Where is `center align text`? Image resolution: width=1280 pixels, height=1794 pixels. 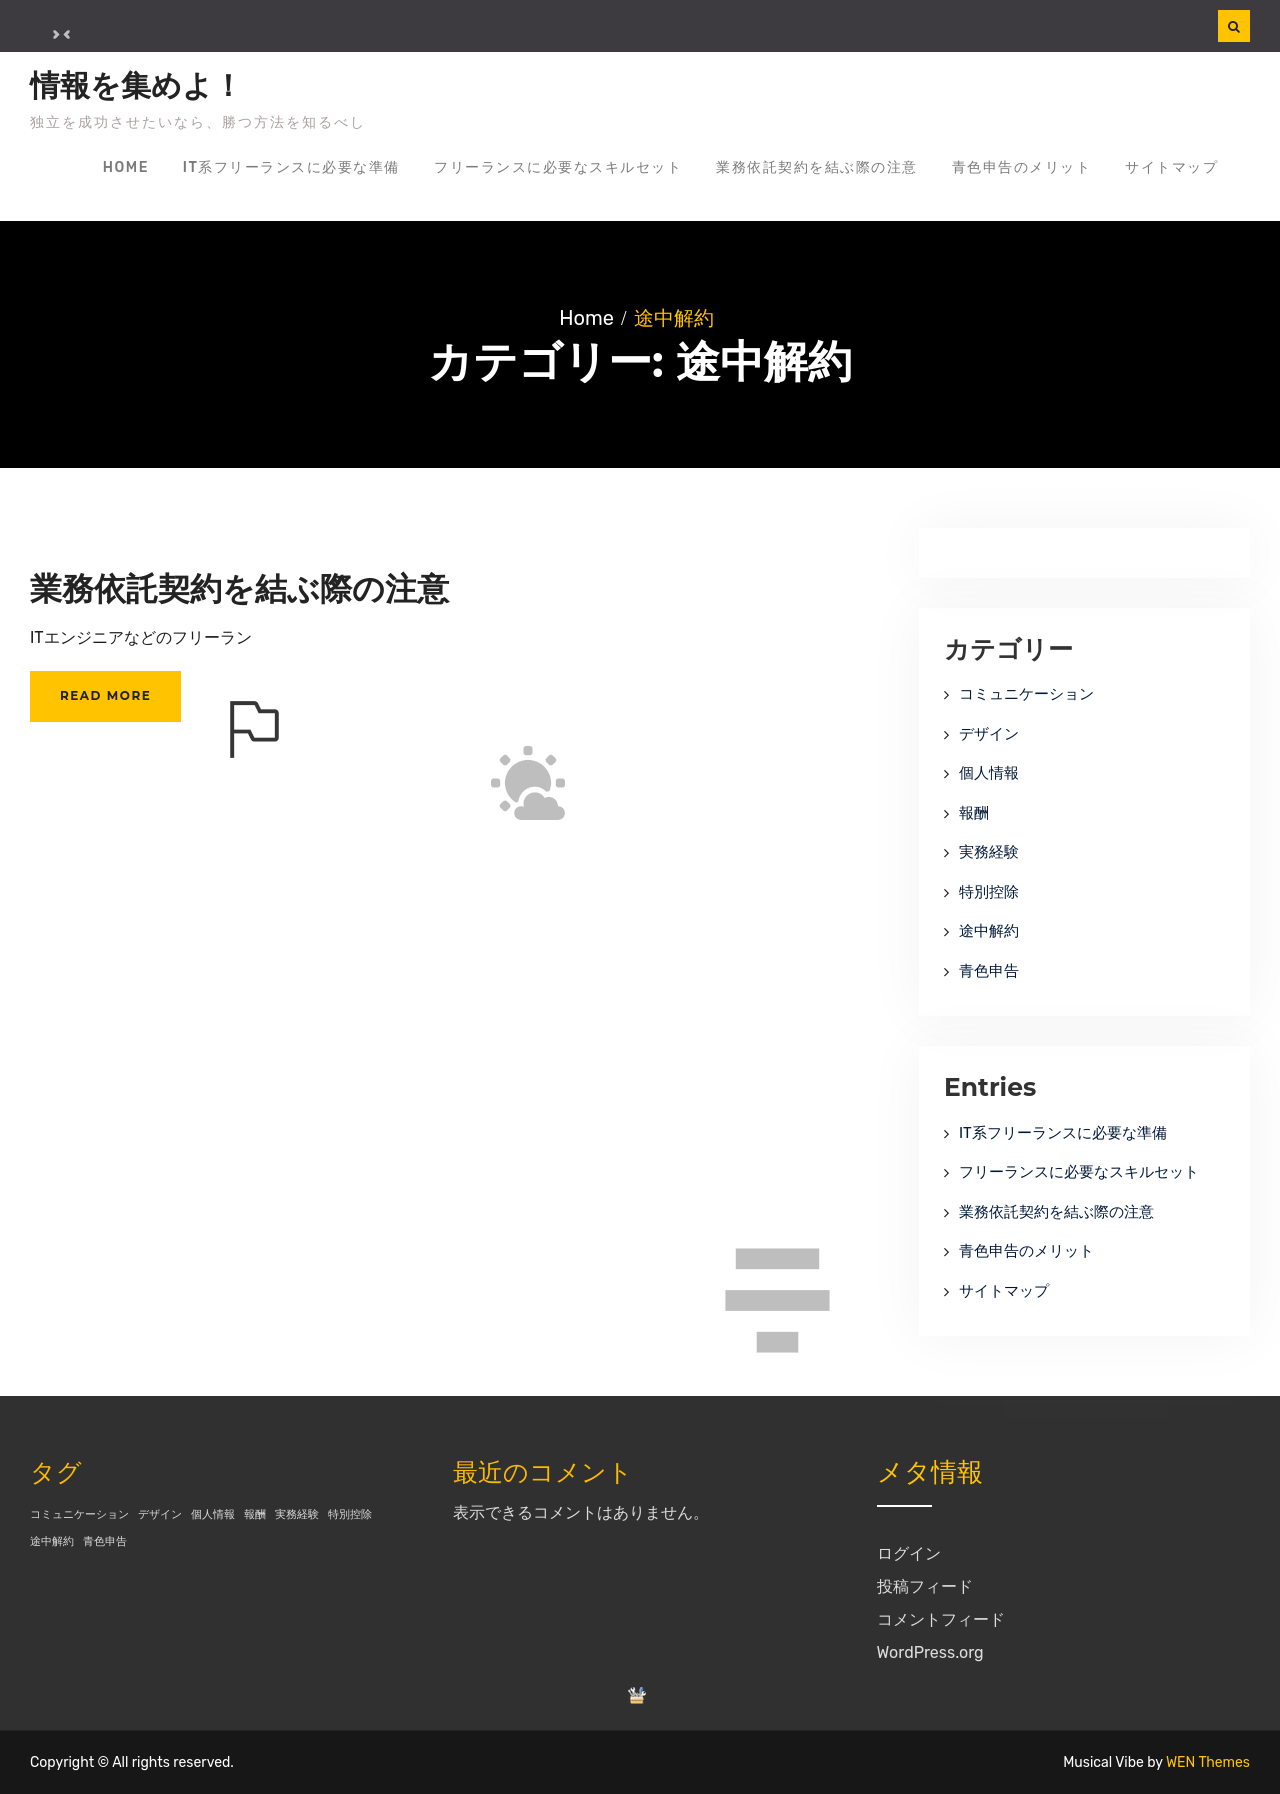 center align text is located at coordinates (777, 1300).